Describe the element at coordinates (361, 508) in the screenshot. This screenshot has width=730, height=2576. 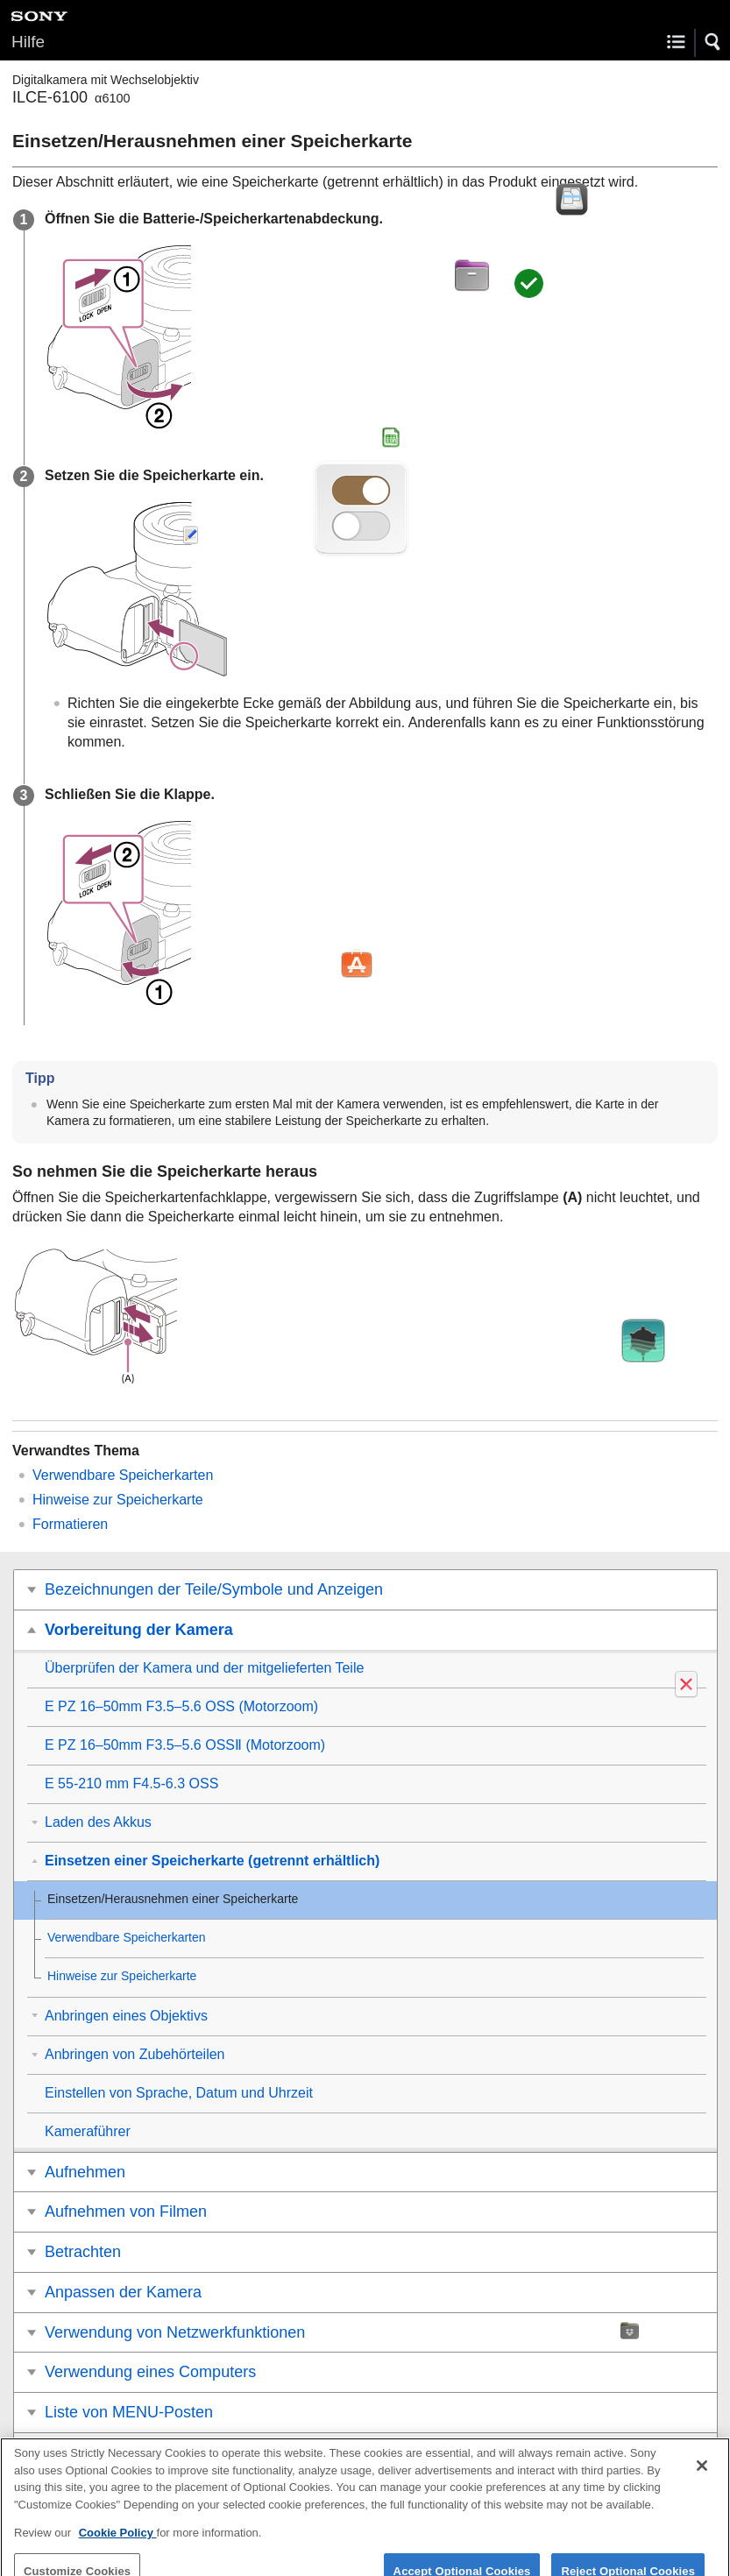
I see `open unity tweak tool settings` at that location.